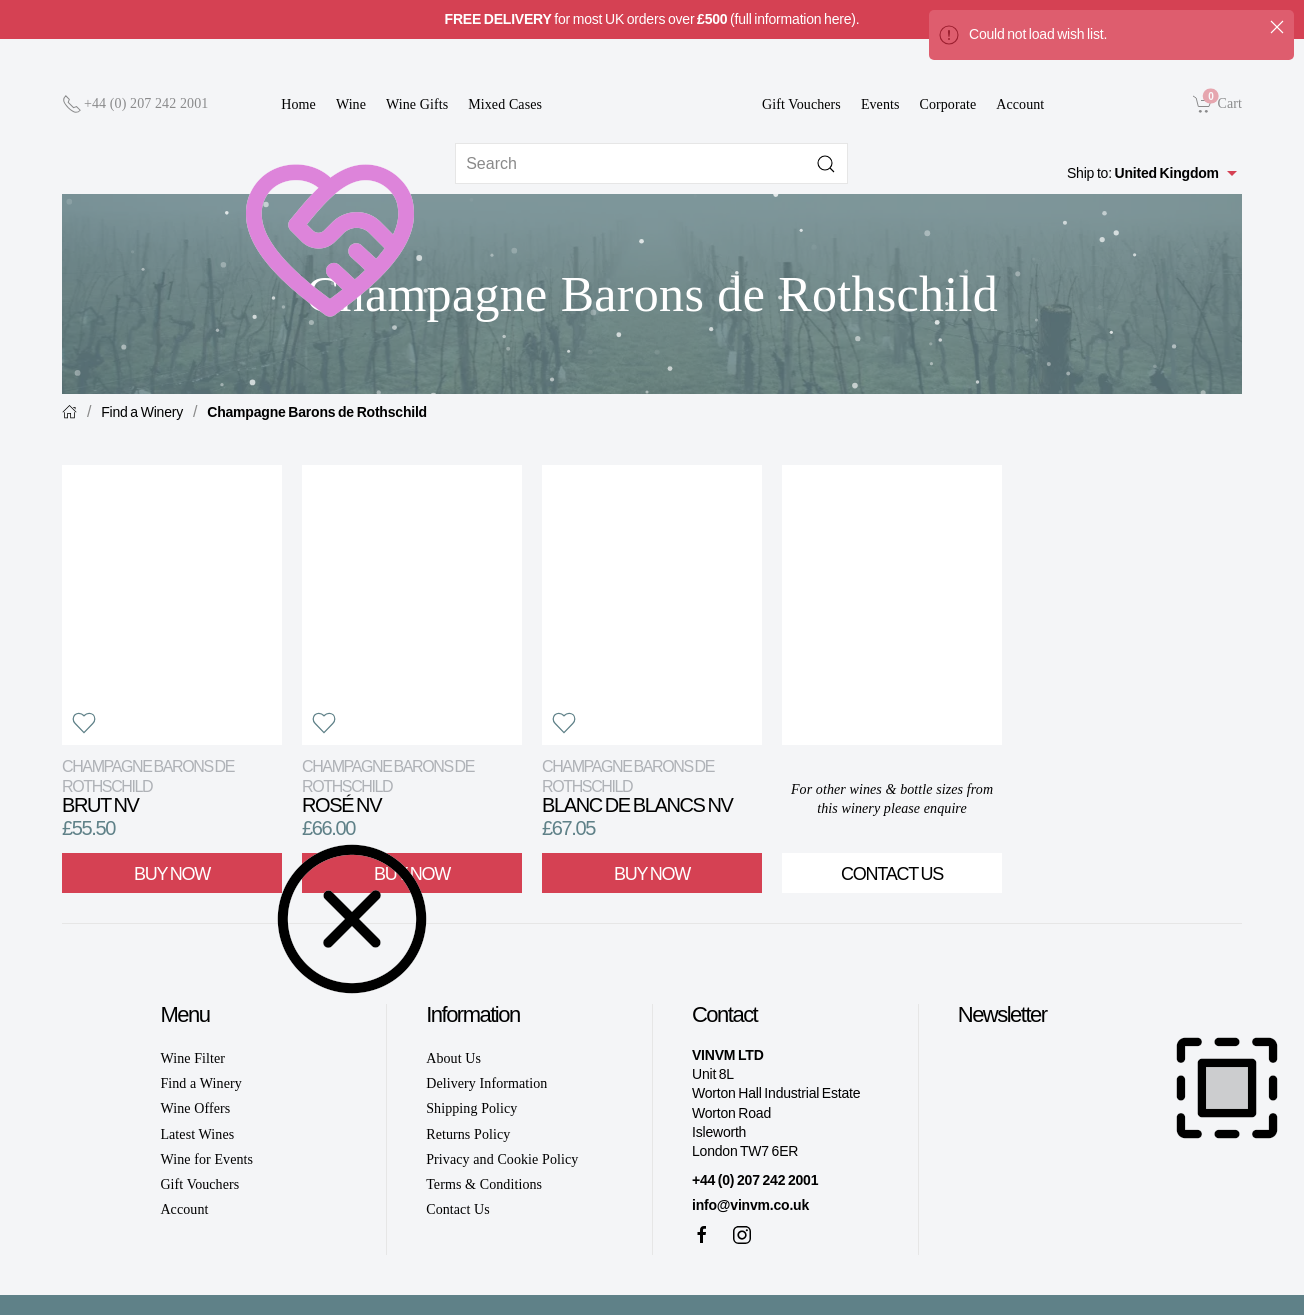 Image resolution: width=1304 pixels, height=1315 pixels. Describe the element at coordinates (1227, 1088) in the screenshot. I see `select all items in the current view` at that location.